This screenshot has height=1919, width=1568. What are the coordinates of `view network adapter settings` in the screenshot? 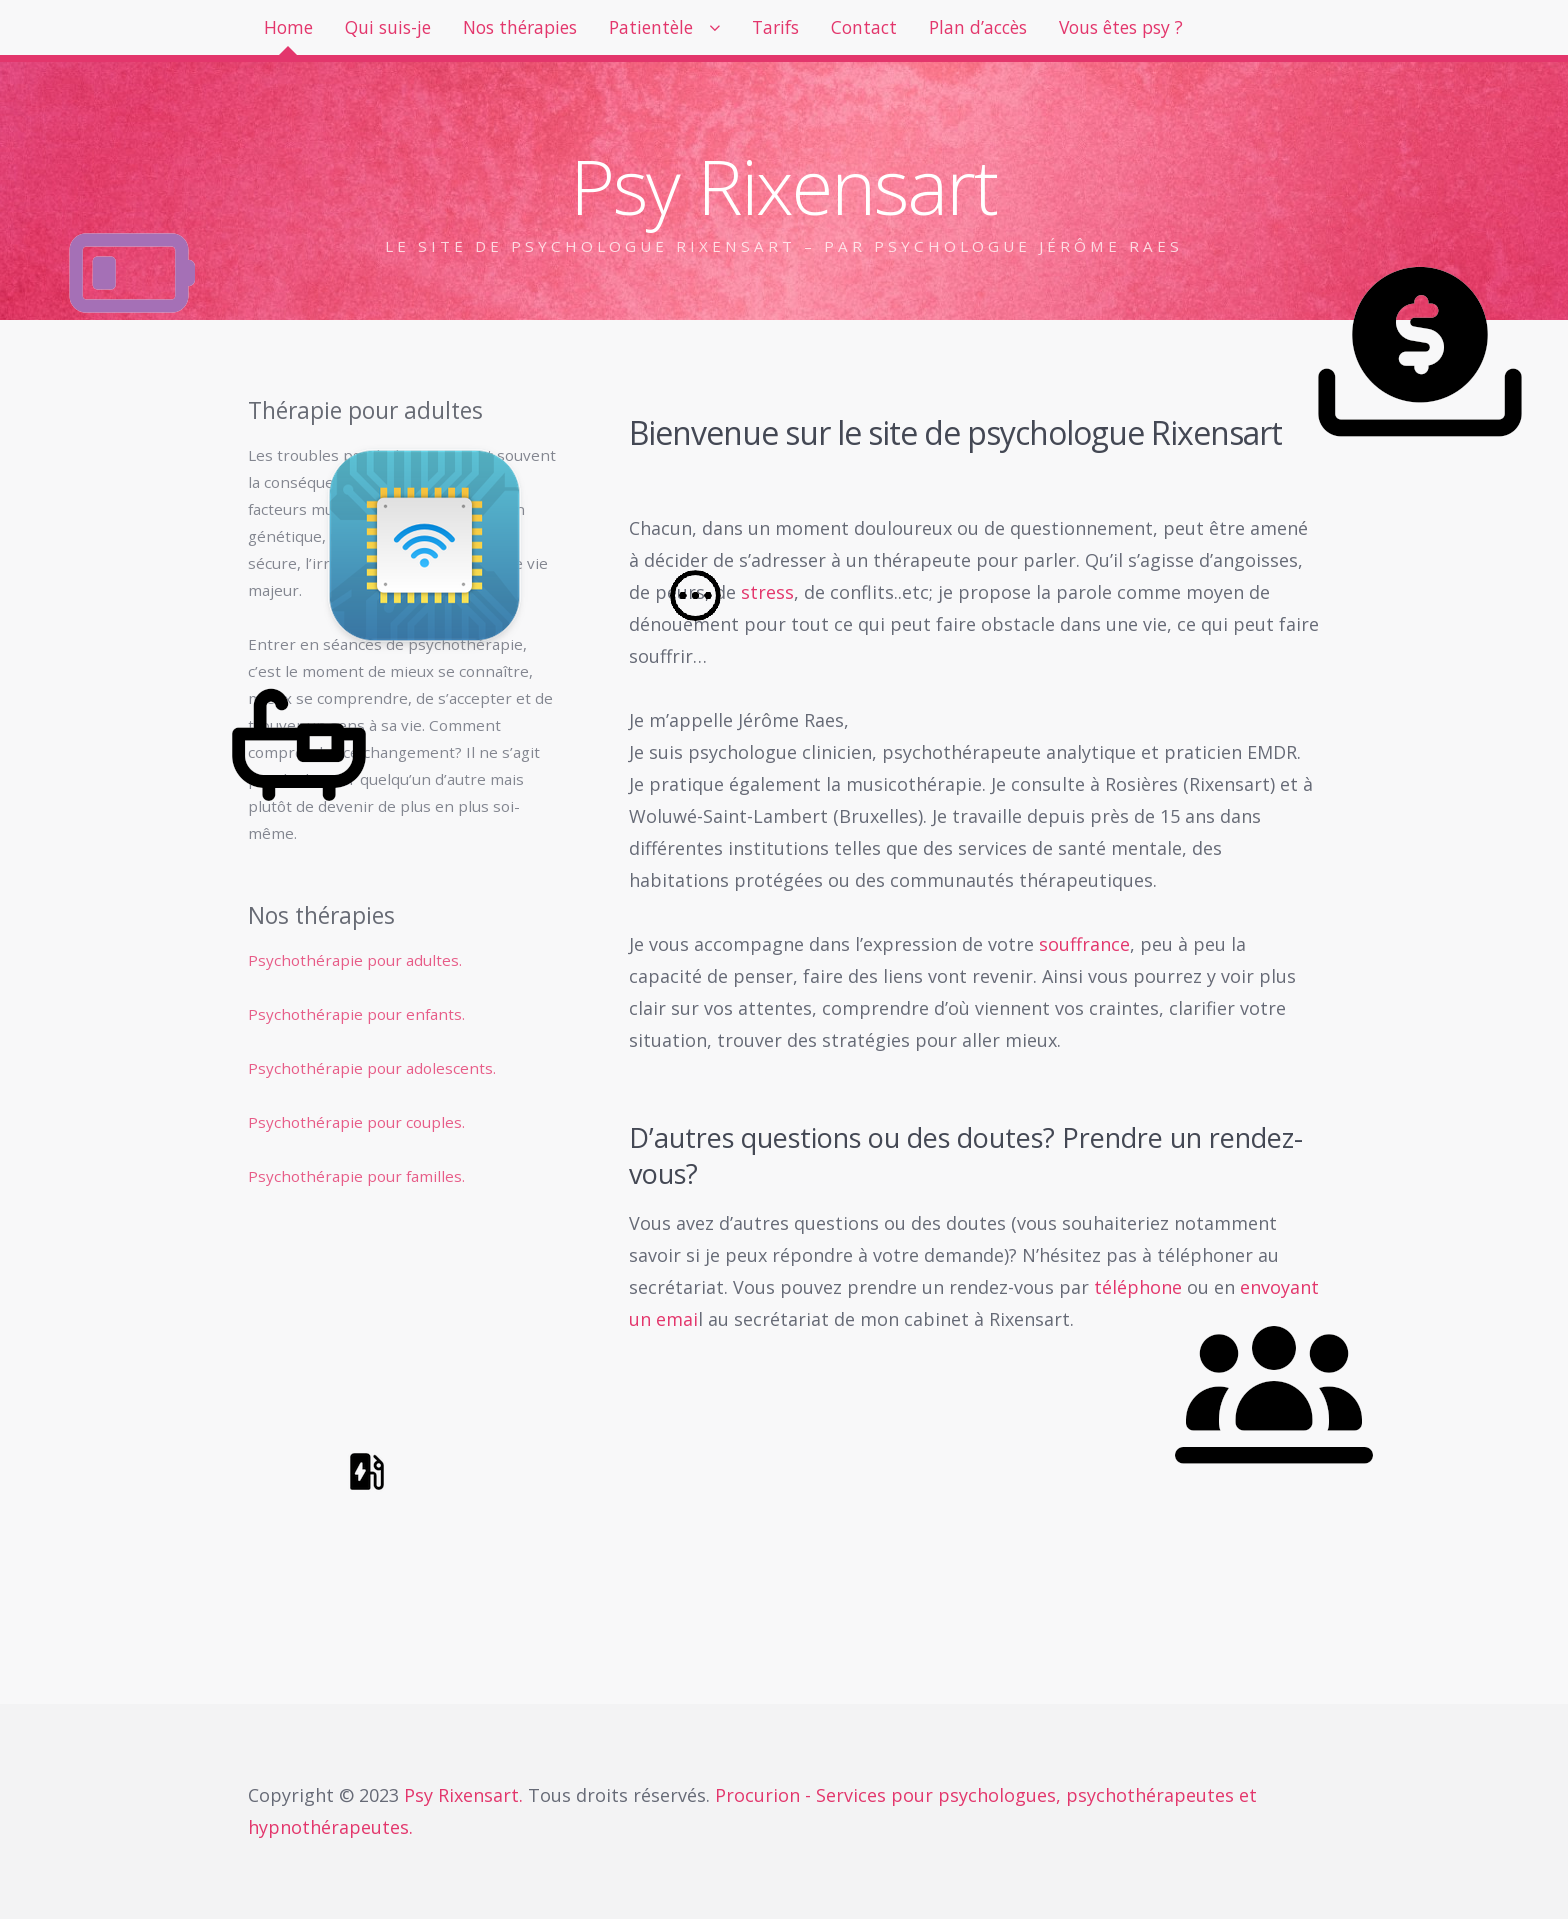 It's located at (424, 545).